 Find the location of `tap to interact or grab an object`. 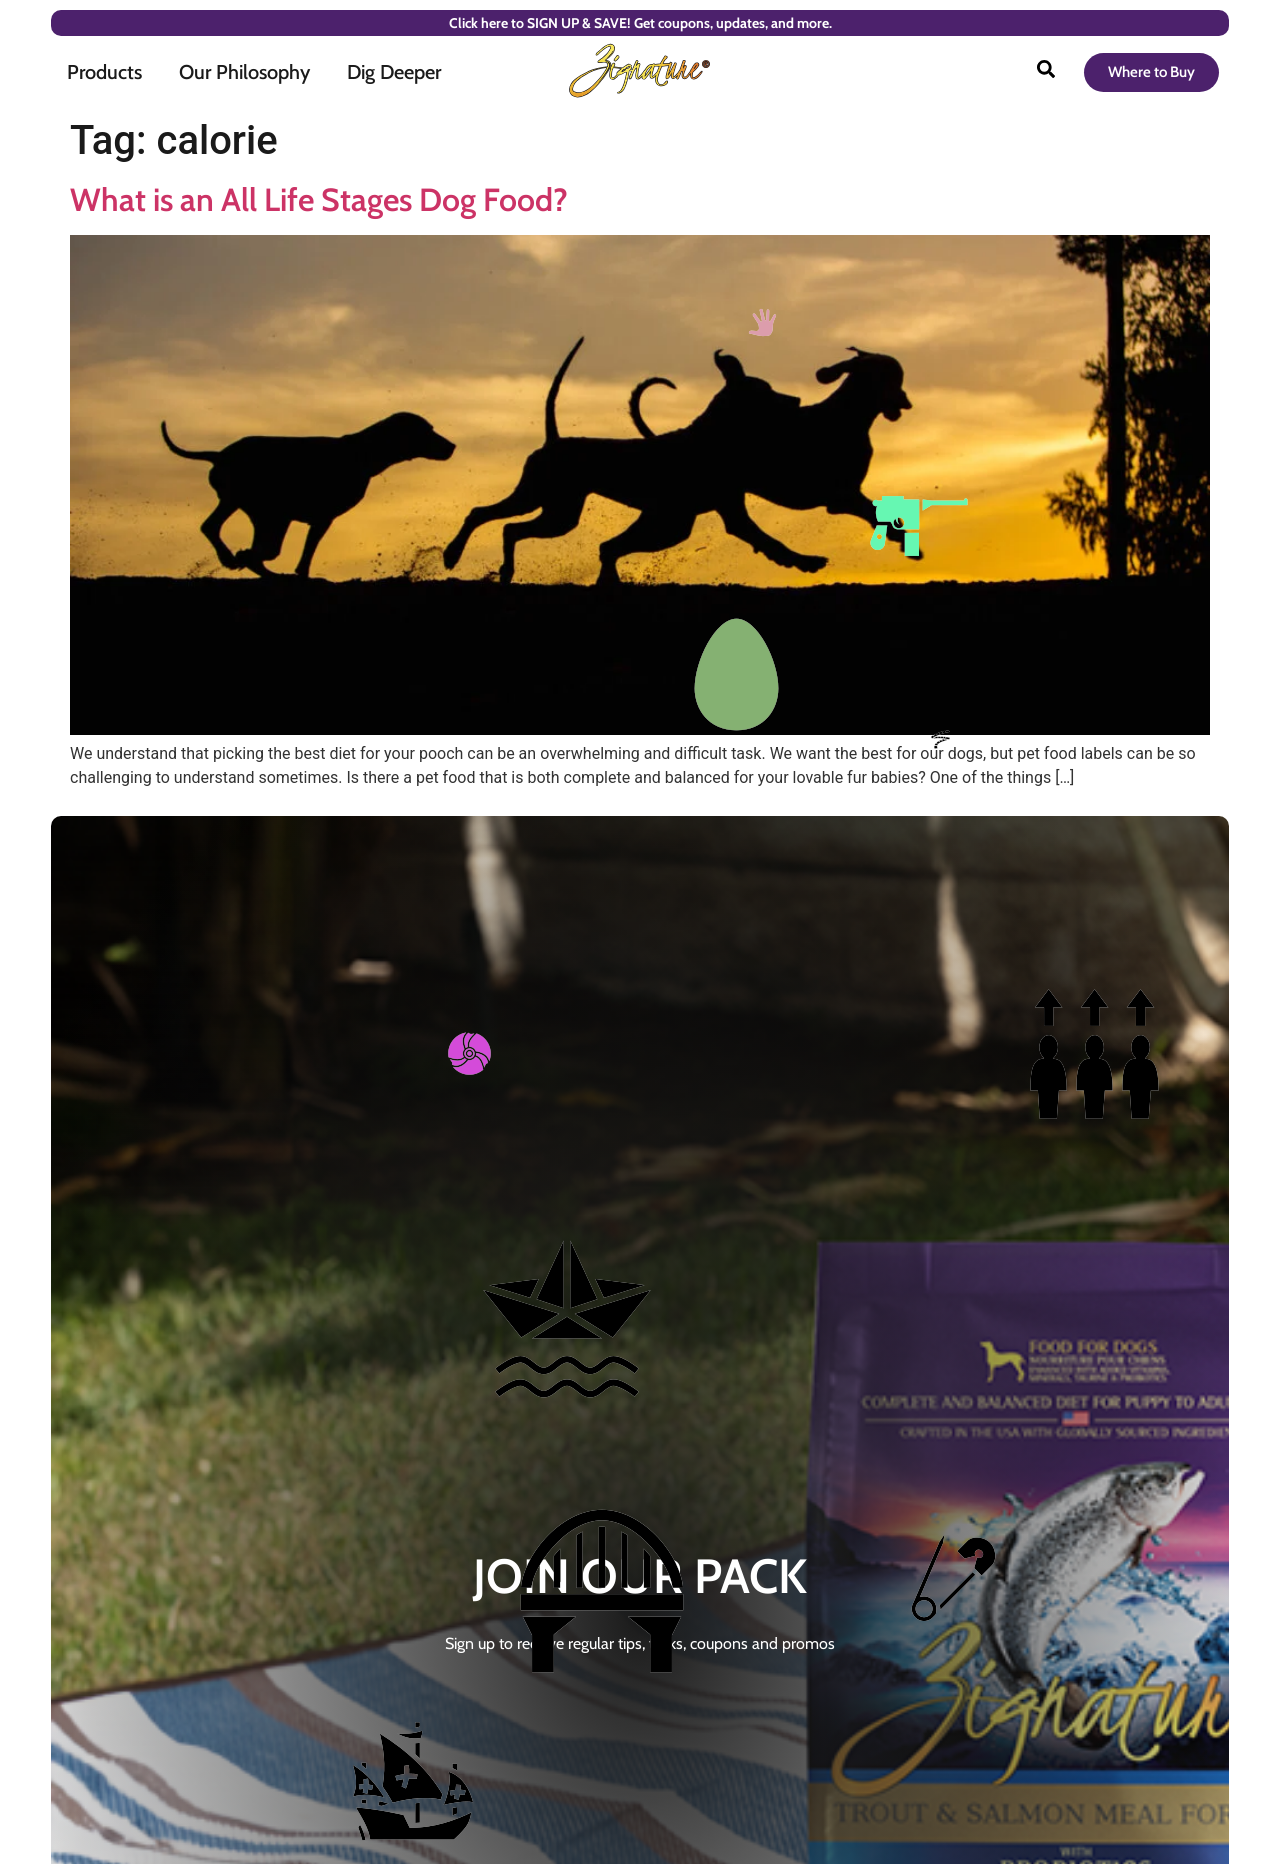

tap to interact or grab an object is located at coordinates (762, 322).